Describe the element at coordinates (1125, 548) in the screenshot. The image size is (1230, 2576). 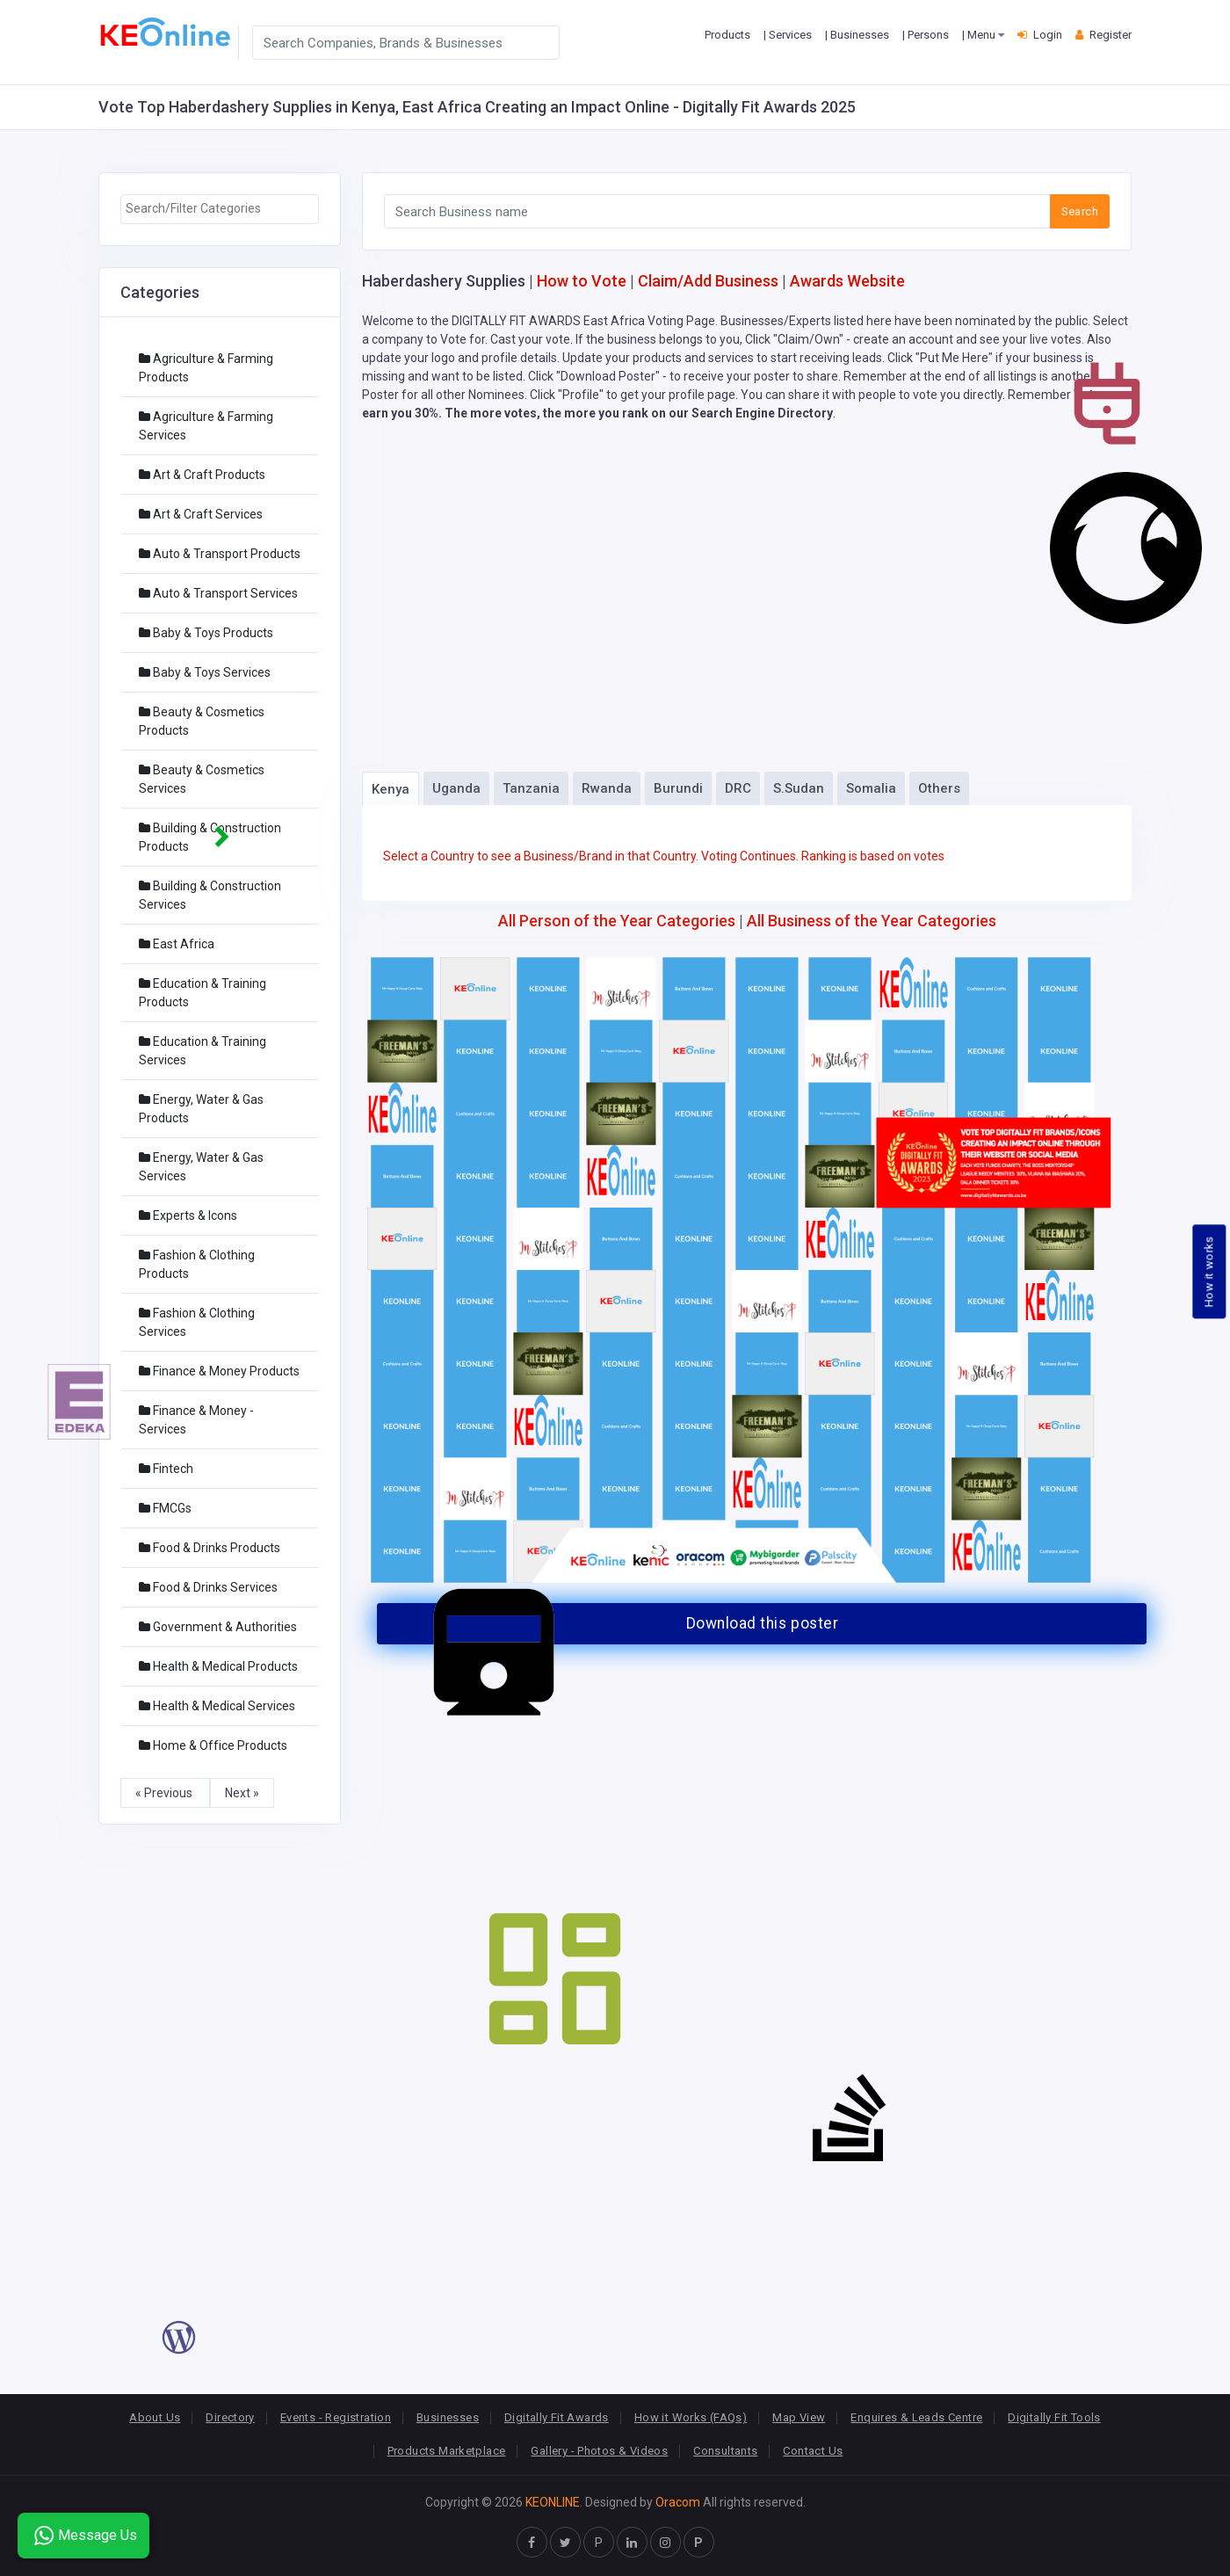
I see `eagle app logo` at that location.